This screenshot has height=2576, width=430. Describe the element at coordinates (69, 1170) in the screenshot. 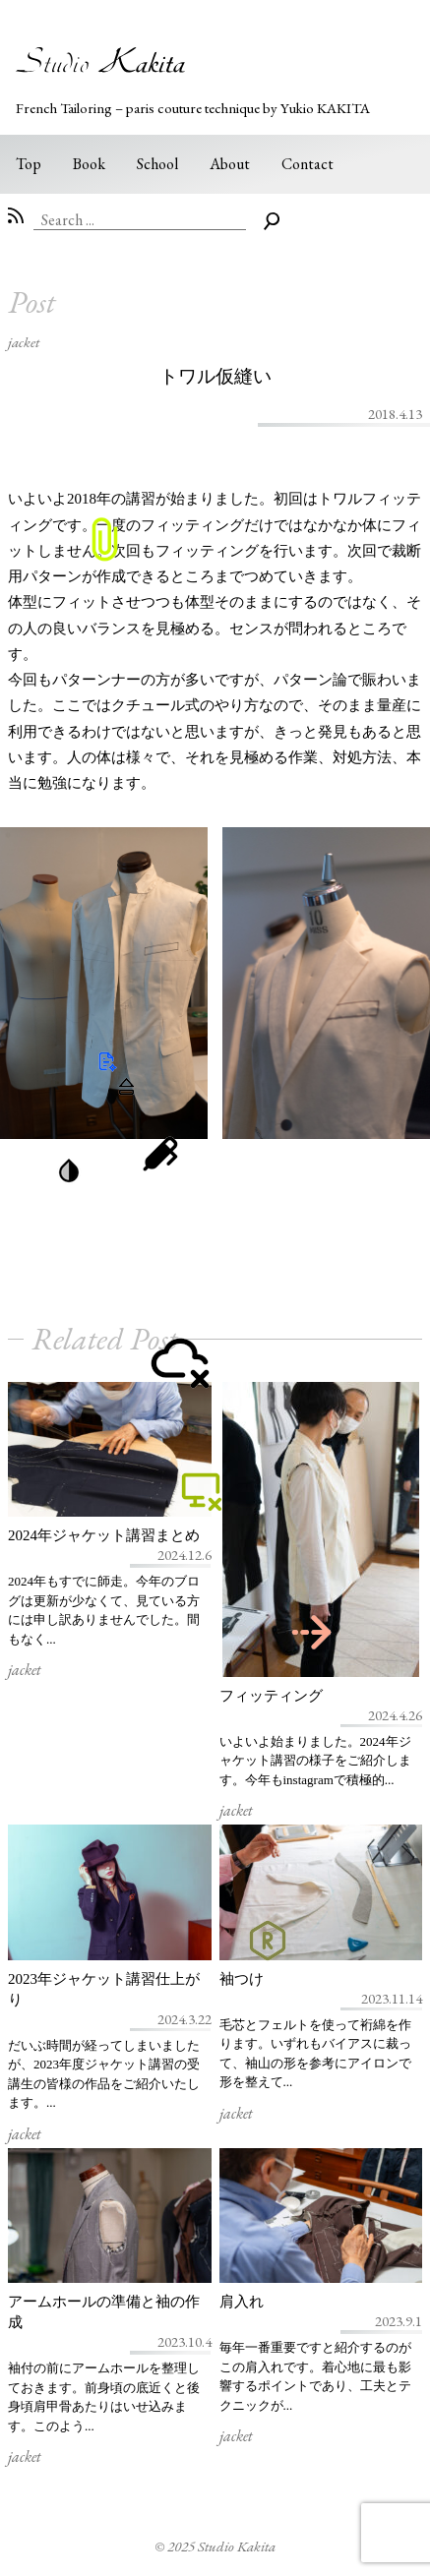

I see `toggle color inversion or dark mode` at that location.